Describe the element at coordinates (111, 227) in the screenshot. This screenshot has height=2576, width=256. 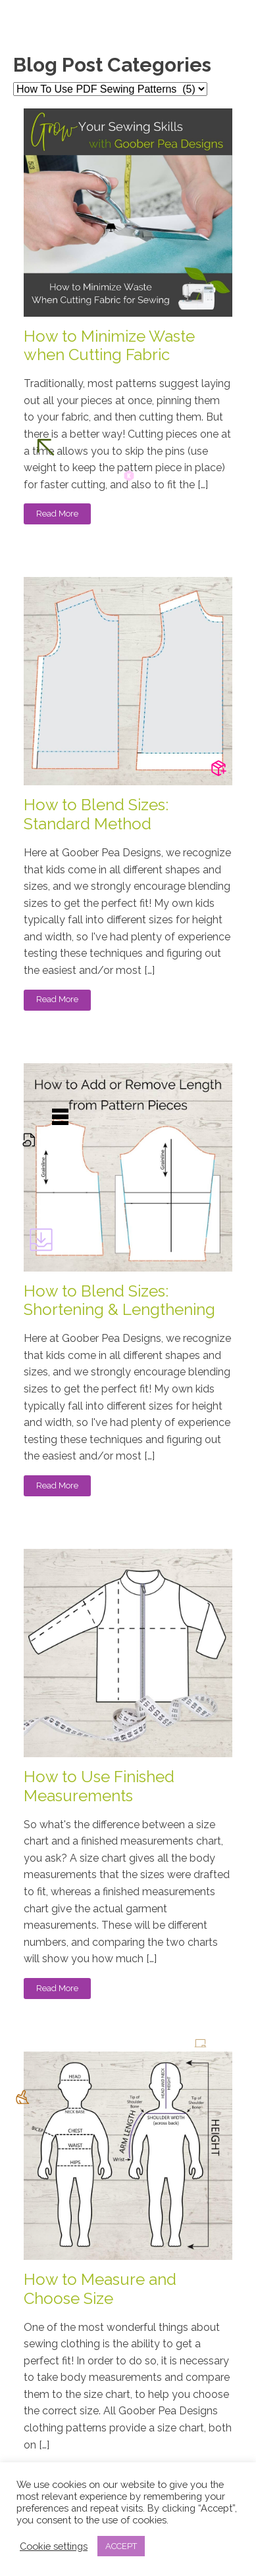
I see `toggle desk lamp or reading light` at that location.